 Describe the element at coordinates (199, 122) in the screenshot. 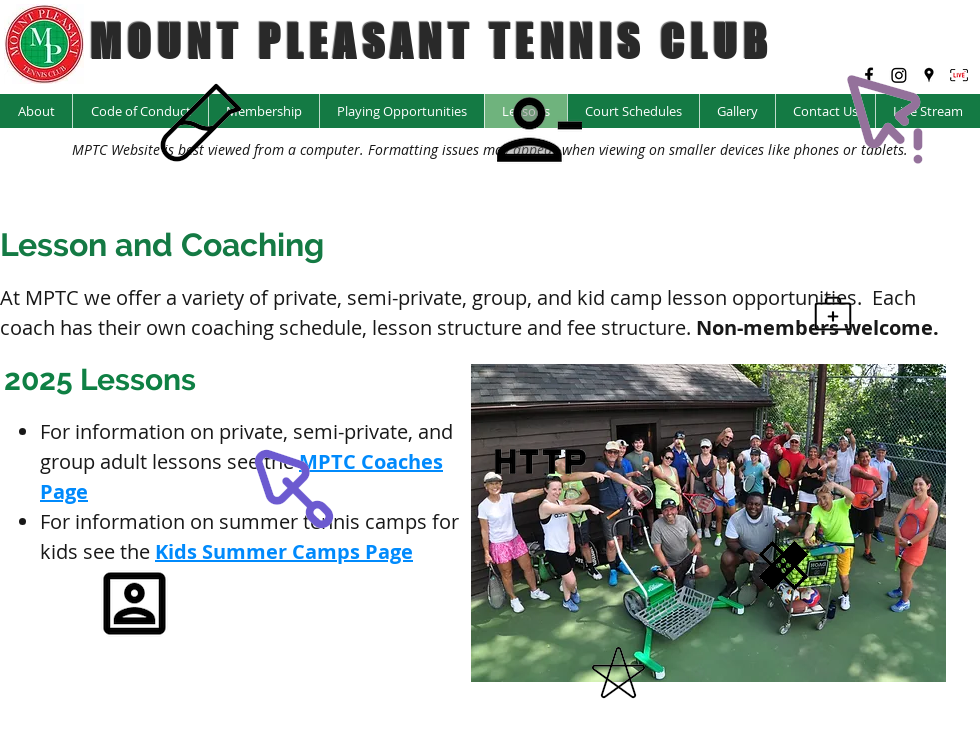

I see `access experimental or beta features` at that location.